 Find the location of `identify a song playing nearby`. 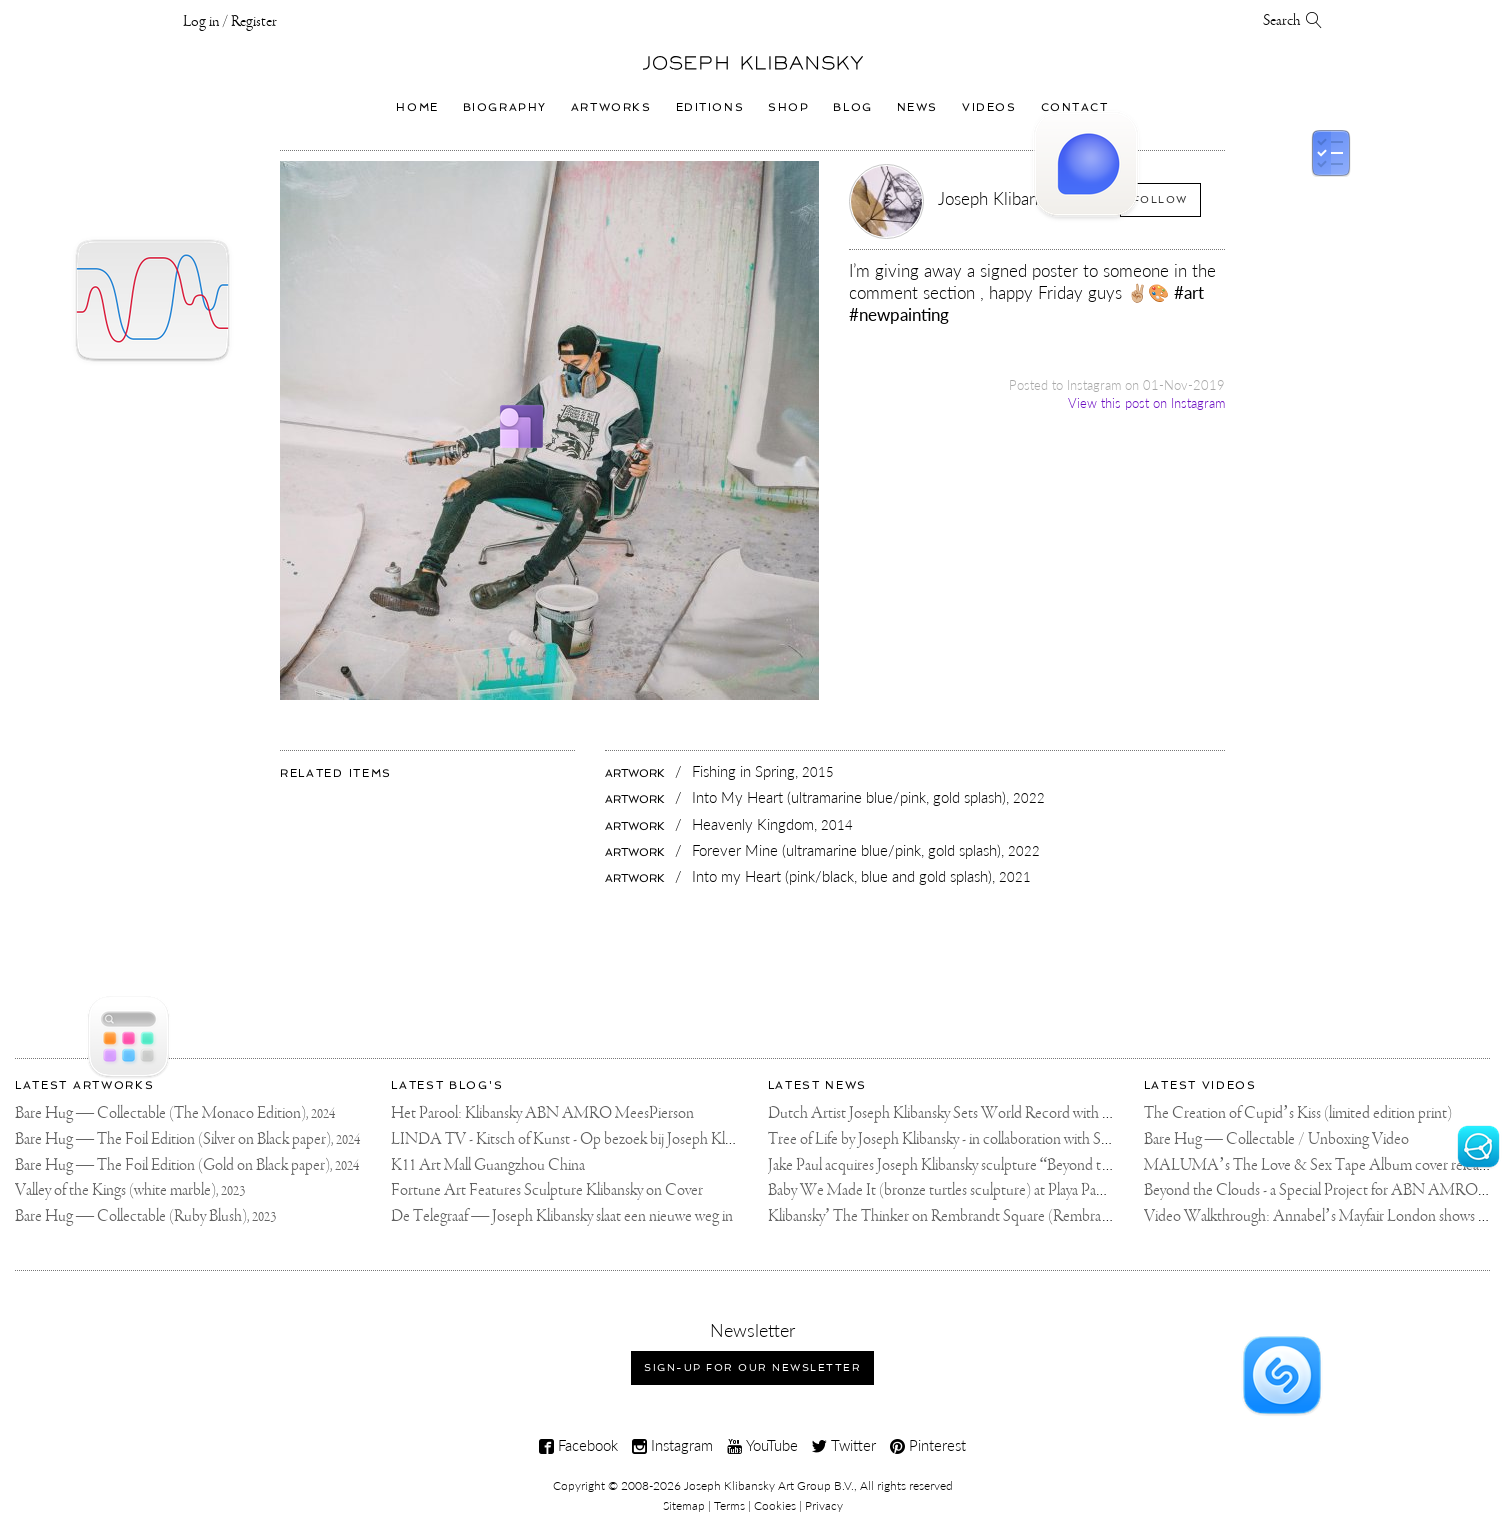

identify a song playing nearby is located at coordinates (1282, 1375).